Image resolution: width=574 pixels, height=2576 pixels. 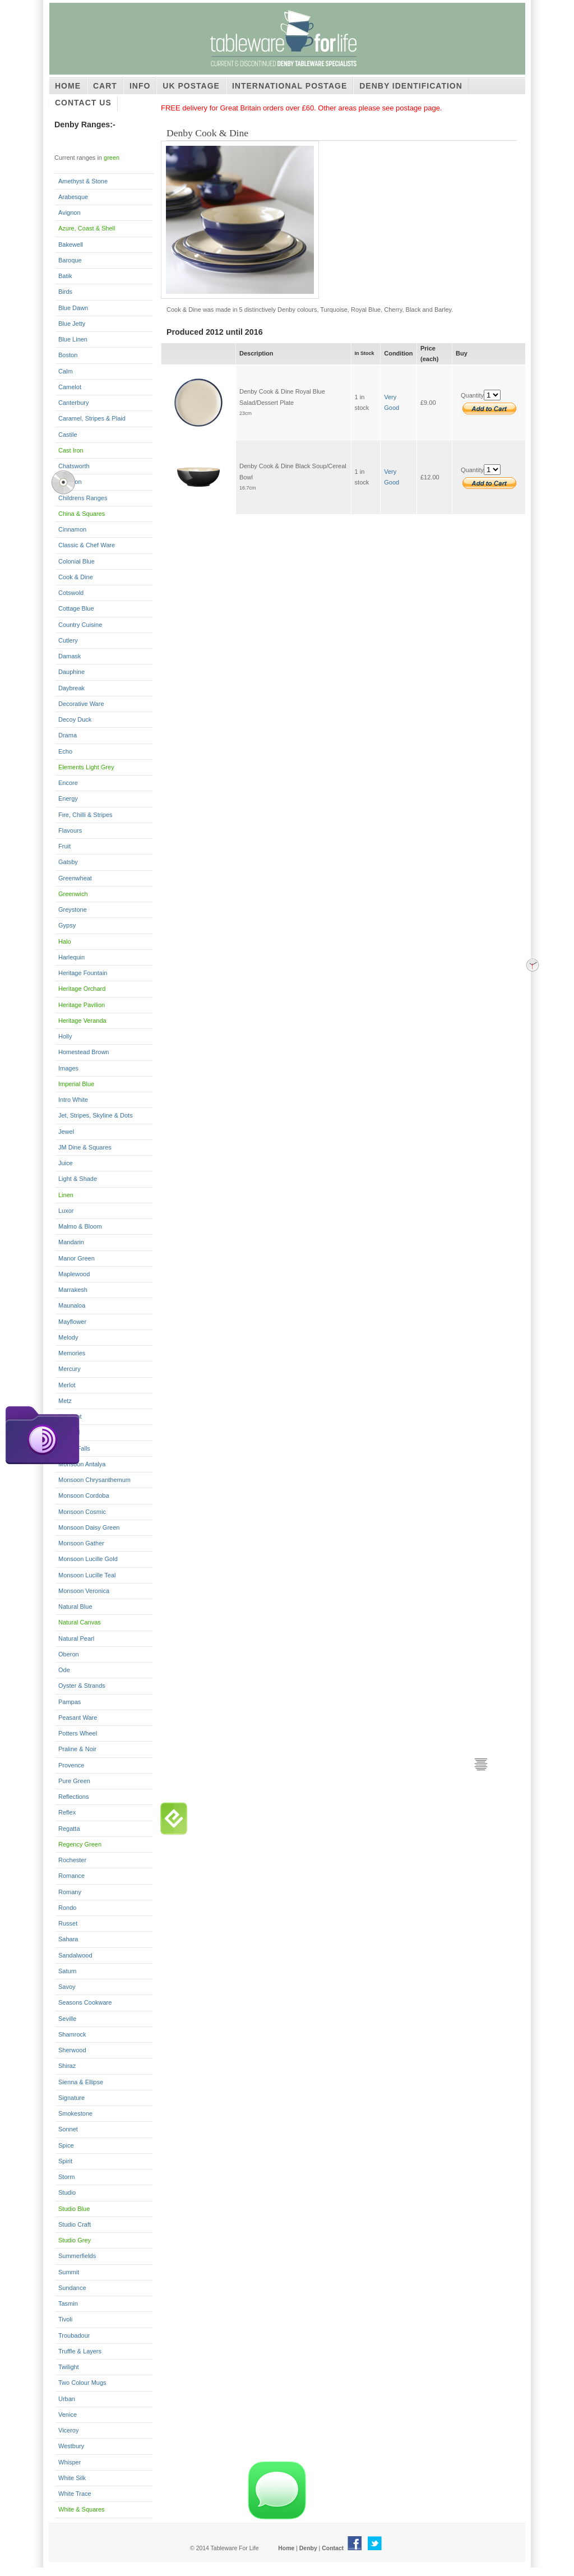 What do you see at coordinates (174, 1818) in the screenshot?
I see `an epub ebook file` at bounding box center [174, 1818].